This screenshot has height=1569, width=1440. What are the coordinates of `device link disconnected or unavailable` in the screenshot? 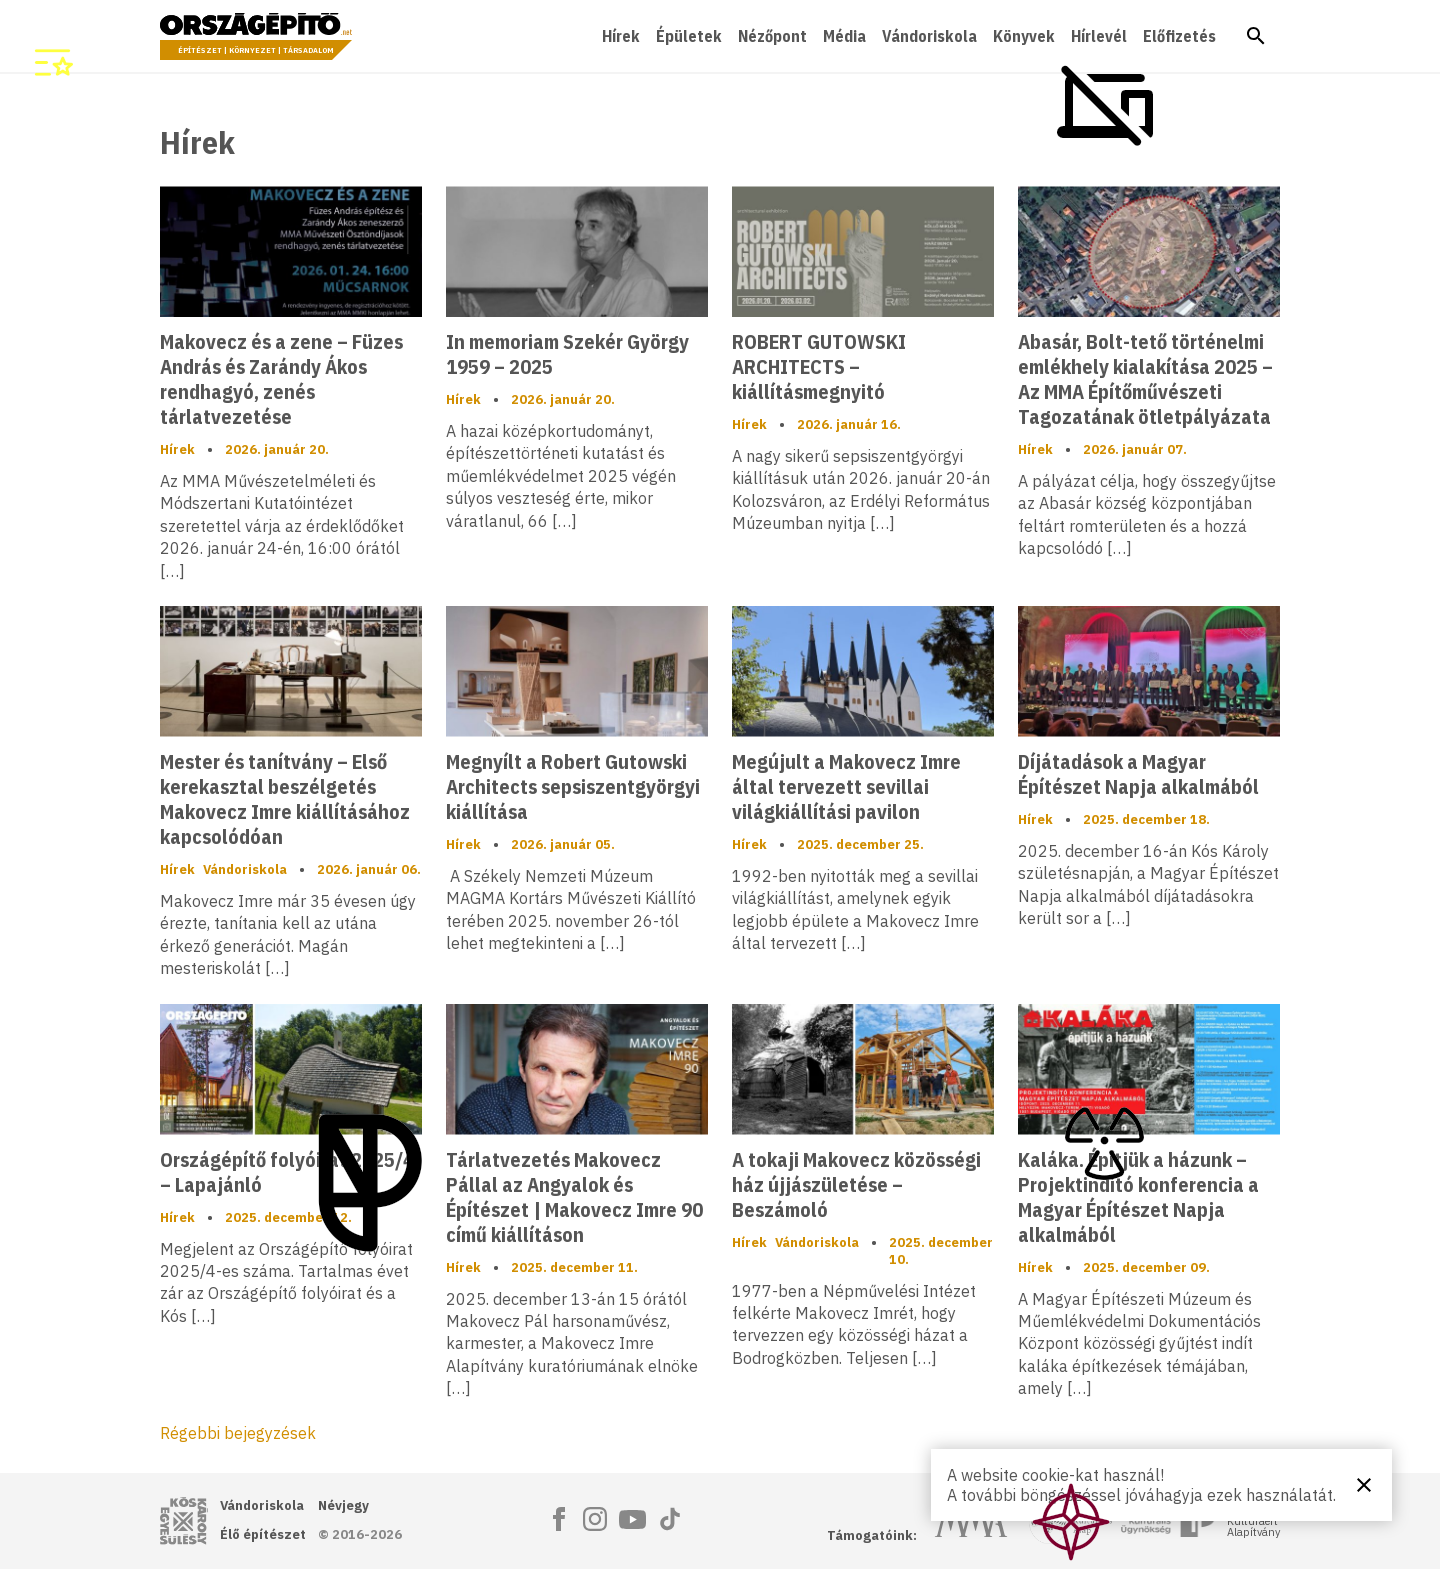 It's located at (1105, 106).